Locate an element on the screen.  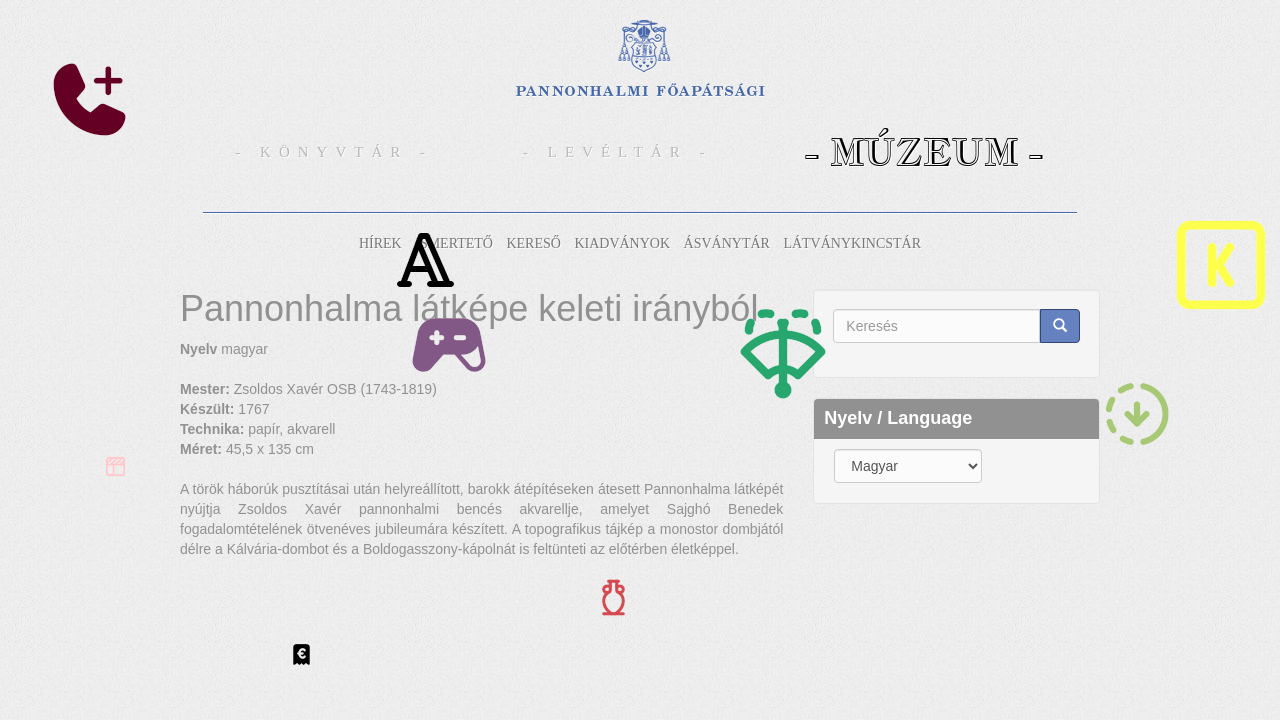
open games or gaming section is located at coordinates (449, 345).